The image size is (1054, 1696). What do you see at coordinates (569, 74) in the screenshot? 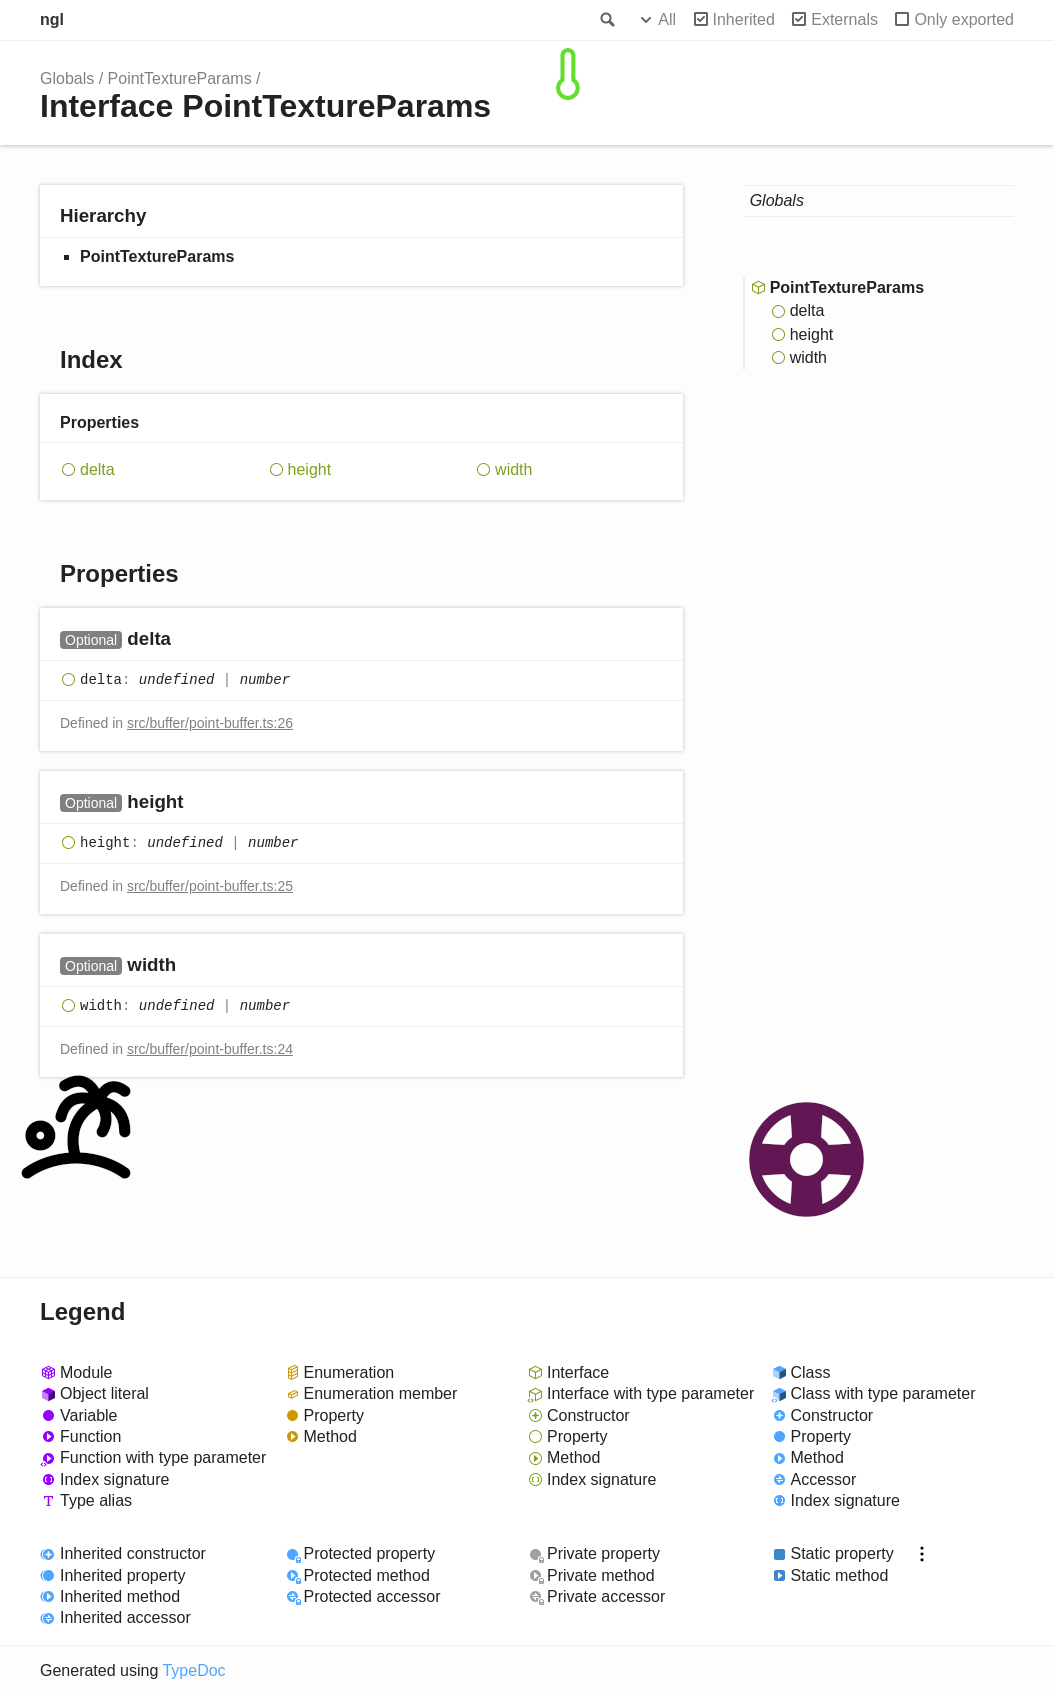
I see `view current temperature` at bounding box center [569, 74].